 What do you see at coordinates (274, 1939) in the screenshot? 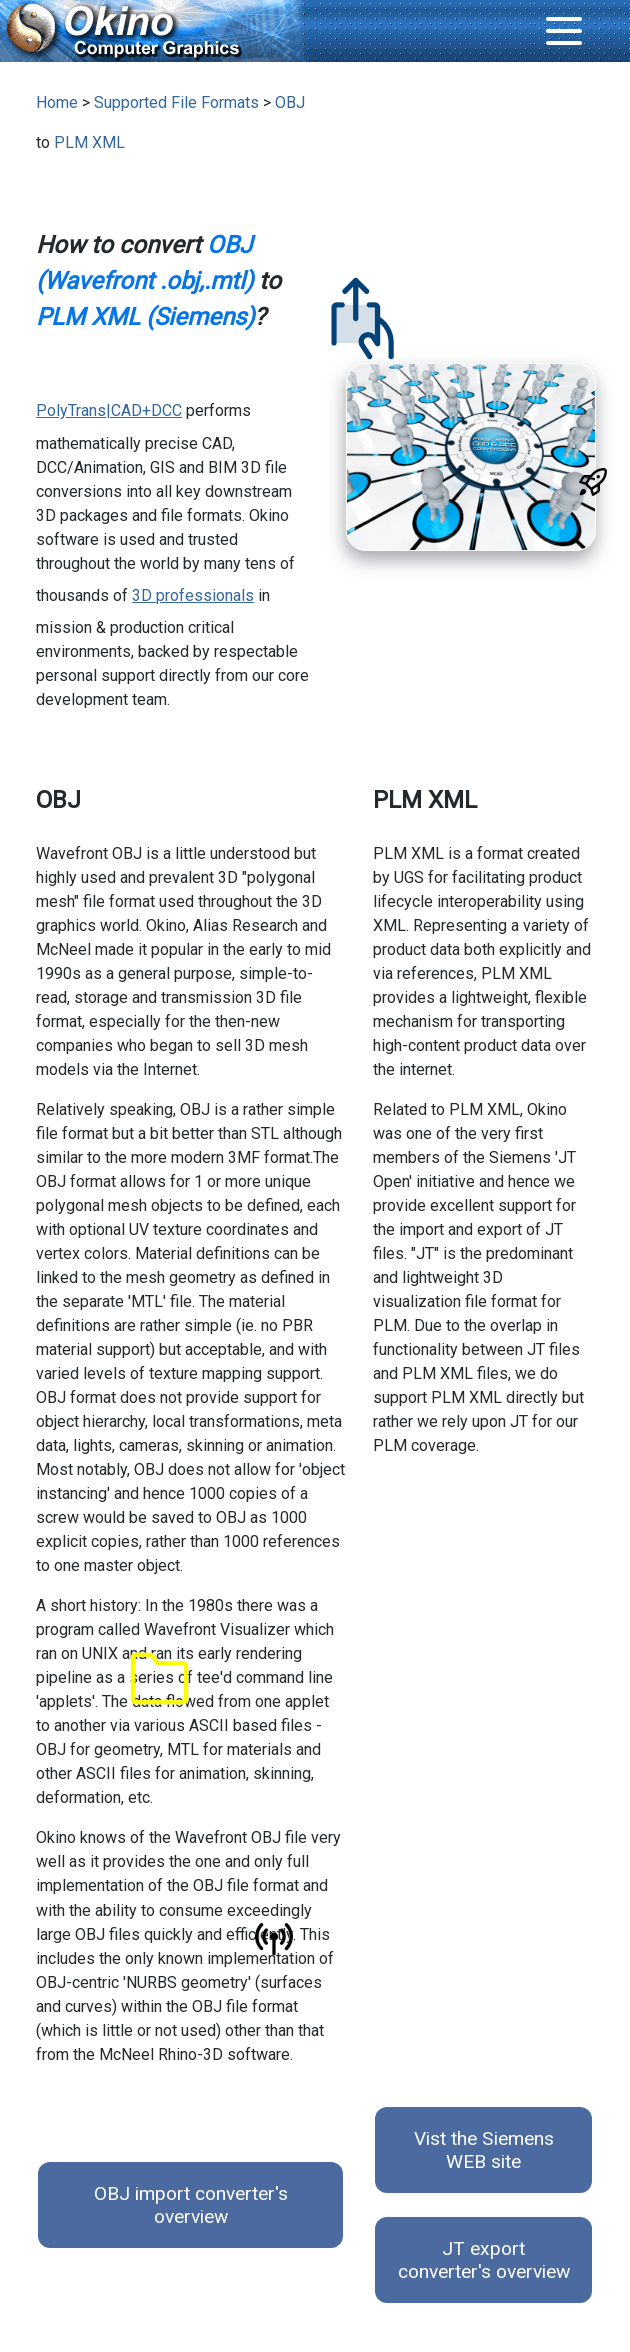
I see `start a live broadcast or stream` at bounding box center [274, 1939].